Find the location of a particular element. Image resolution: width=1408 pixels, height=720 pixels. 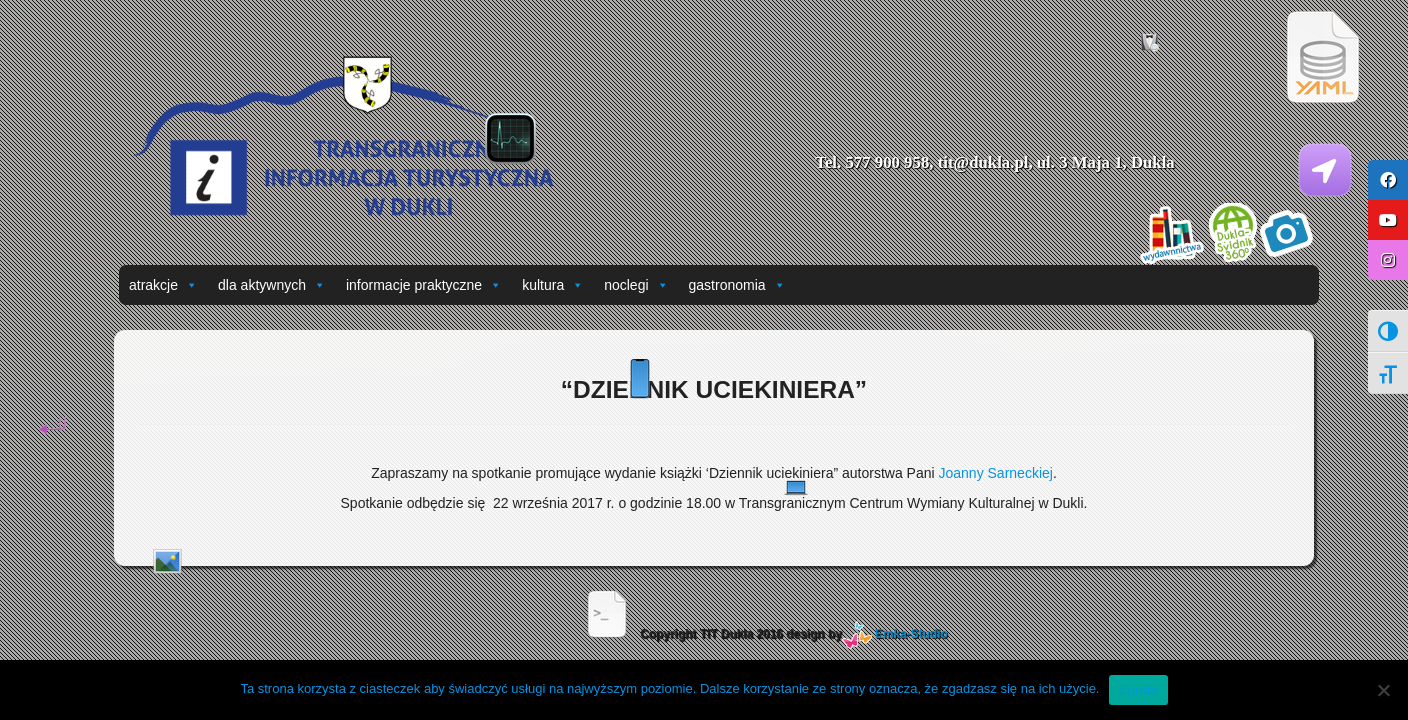

represents a macbook pro device in system settings is located at coordinates (796, 486).